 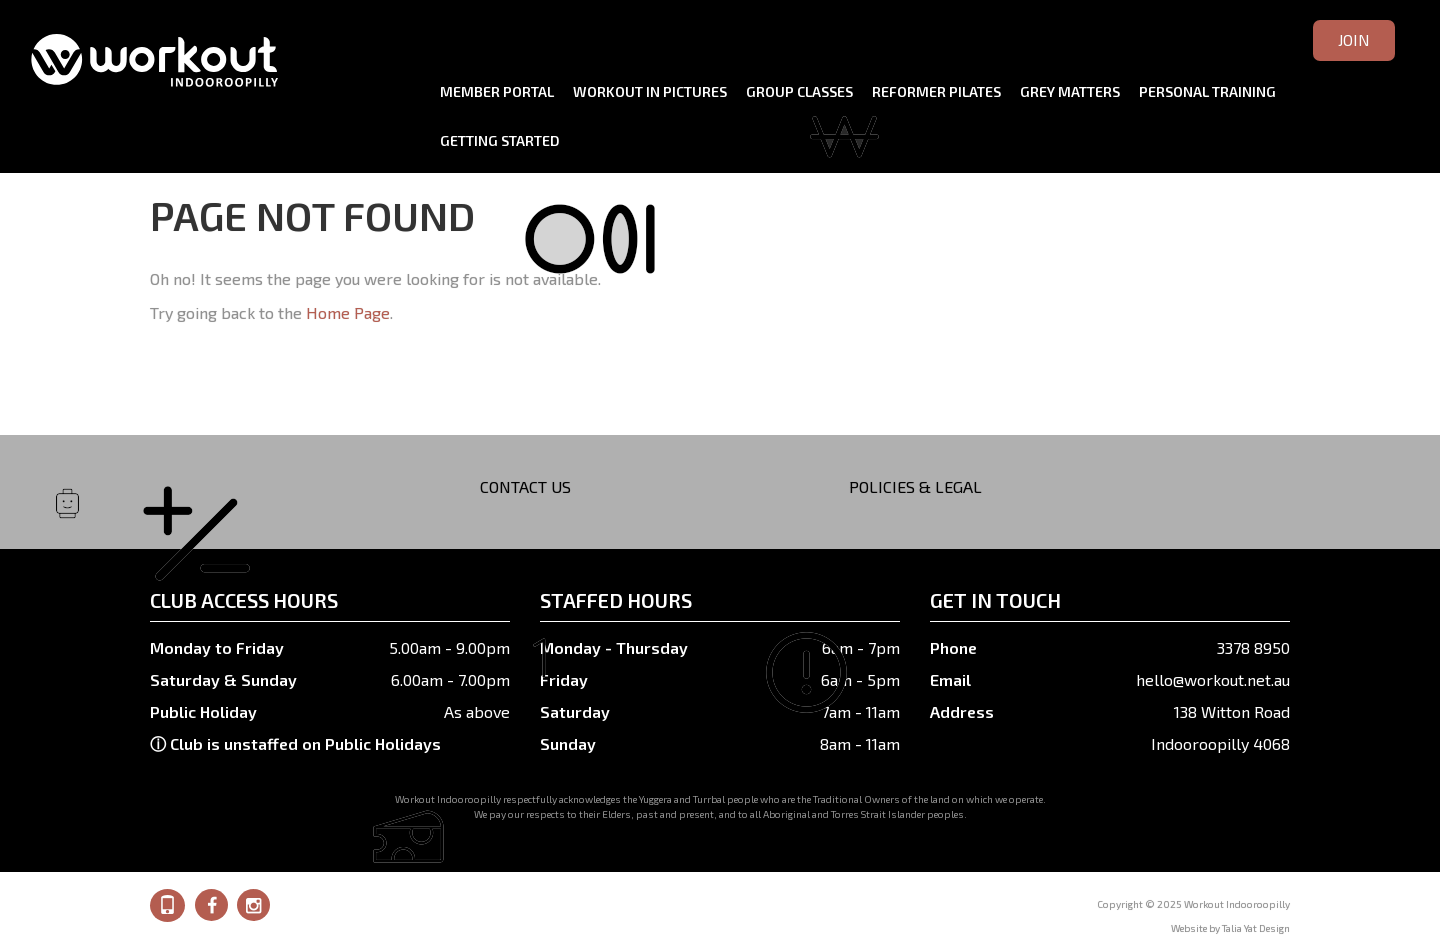 I want to click on indicates a warning or caution state, so click(x=806, y=672).